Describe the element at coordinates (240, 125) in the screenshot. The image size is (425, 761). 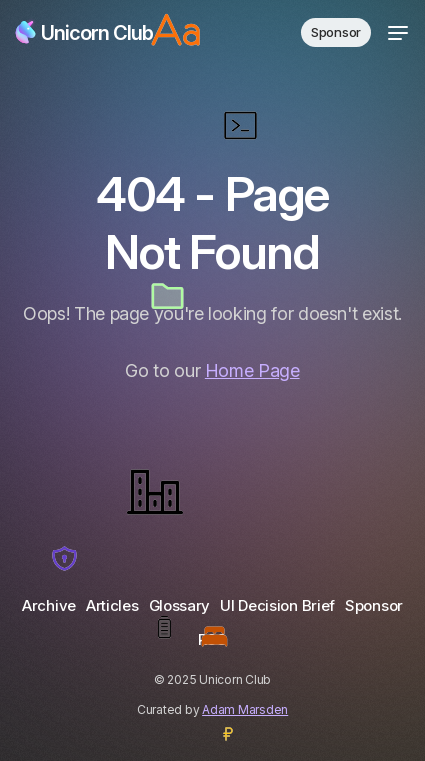
I see `open command line terminal` at that location.